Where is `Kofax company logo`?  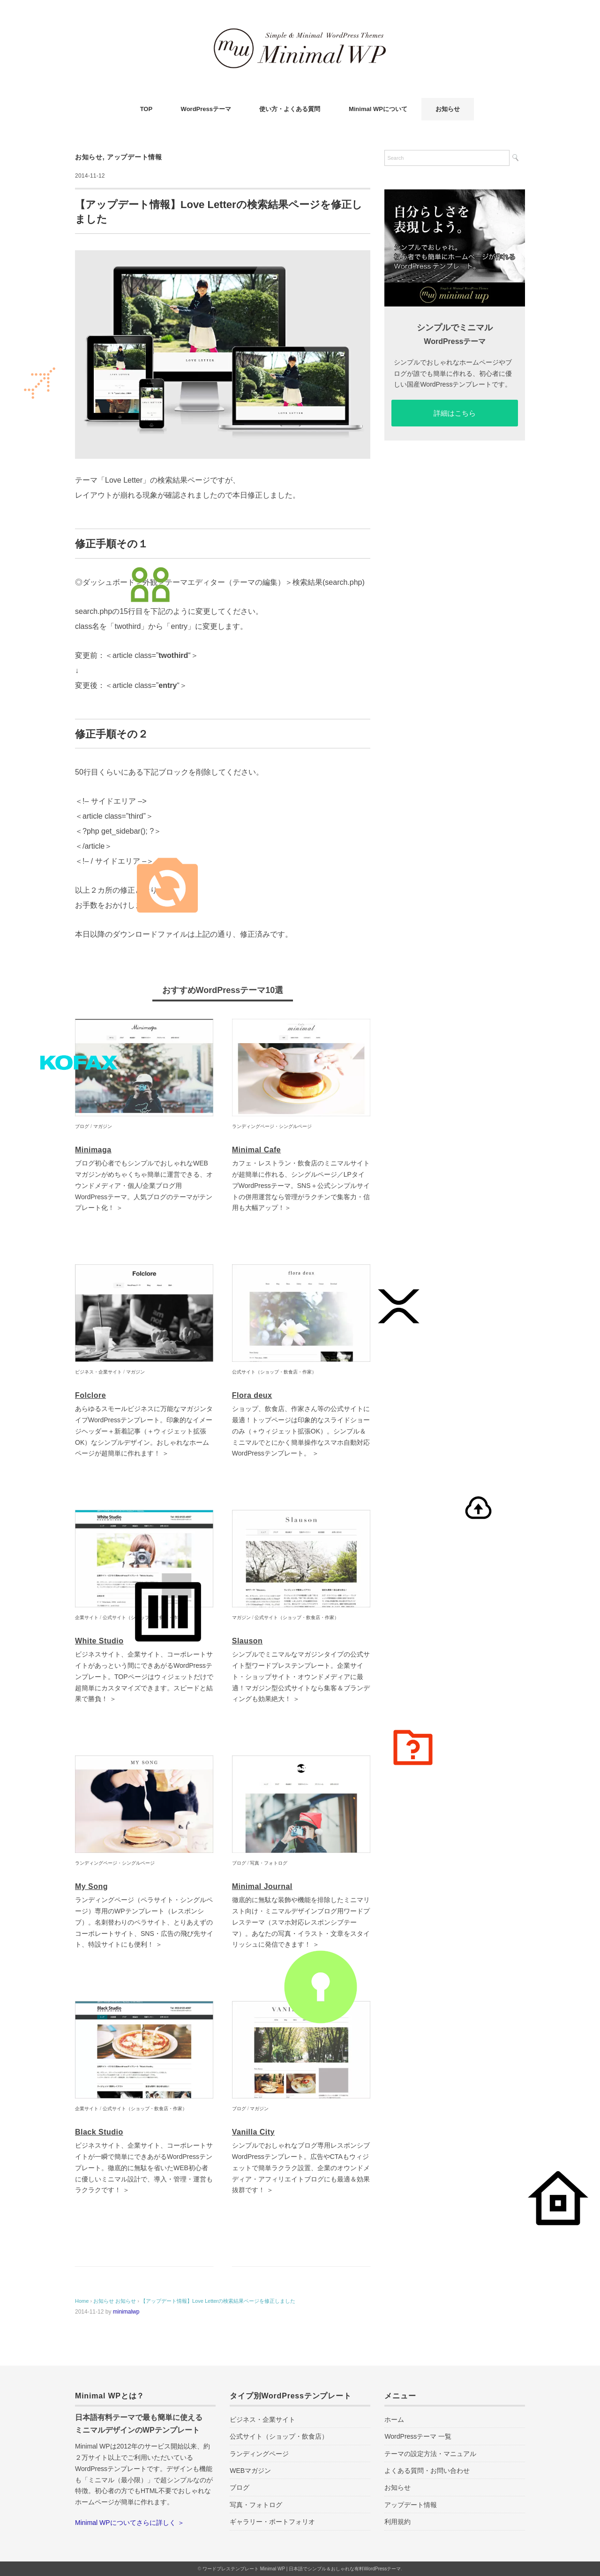 Kofax company logo is located at coordinates (79, 1062).